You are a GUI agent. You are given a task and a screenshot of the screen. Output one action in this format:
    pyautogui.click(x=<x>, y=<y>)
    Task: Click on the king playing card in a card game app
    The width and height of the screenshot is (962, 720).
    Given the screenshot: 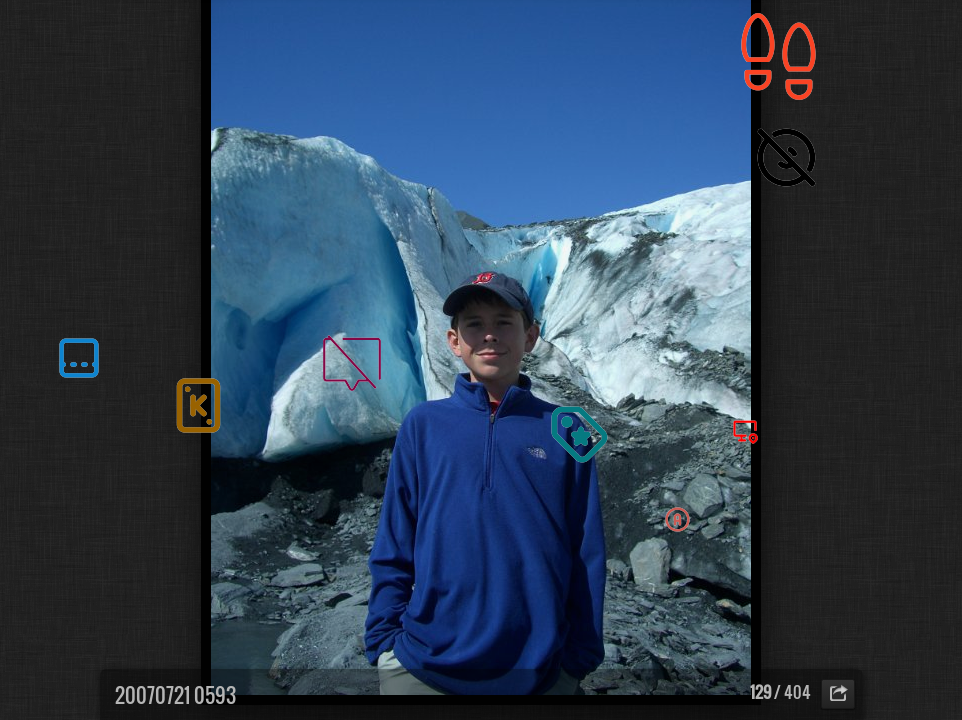 What is the action you would take?
    pyautogui.click(x=198, y=405)
    